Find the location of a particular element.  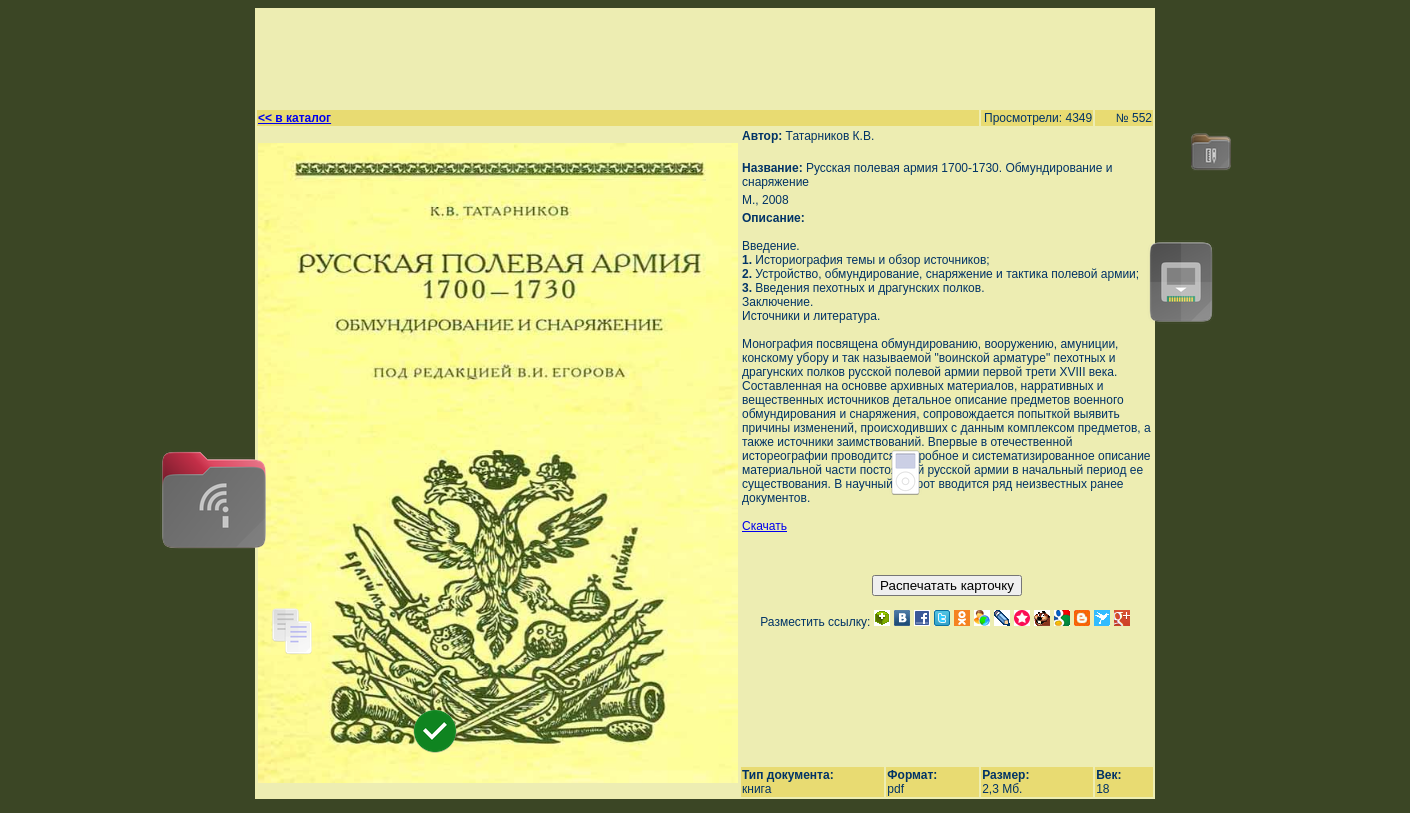

open insync cloud sync folder is located at coordinates (214, 500).